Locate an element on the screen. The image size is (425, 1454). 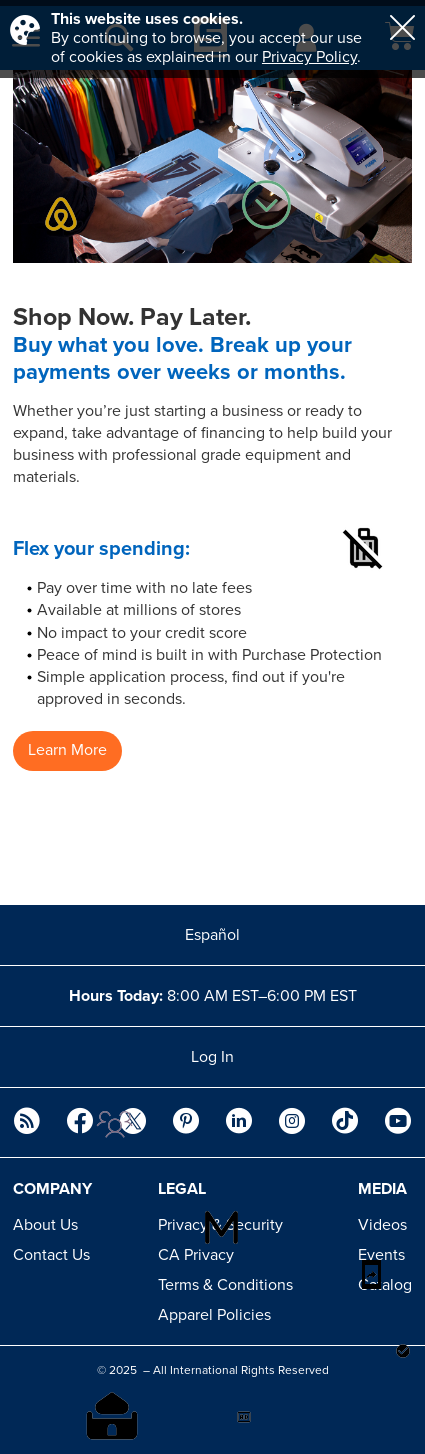
open the Airbnb app or website is located at coordinates (61, 214).